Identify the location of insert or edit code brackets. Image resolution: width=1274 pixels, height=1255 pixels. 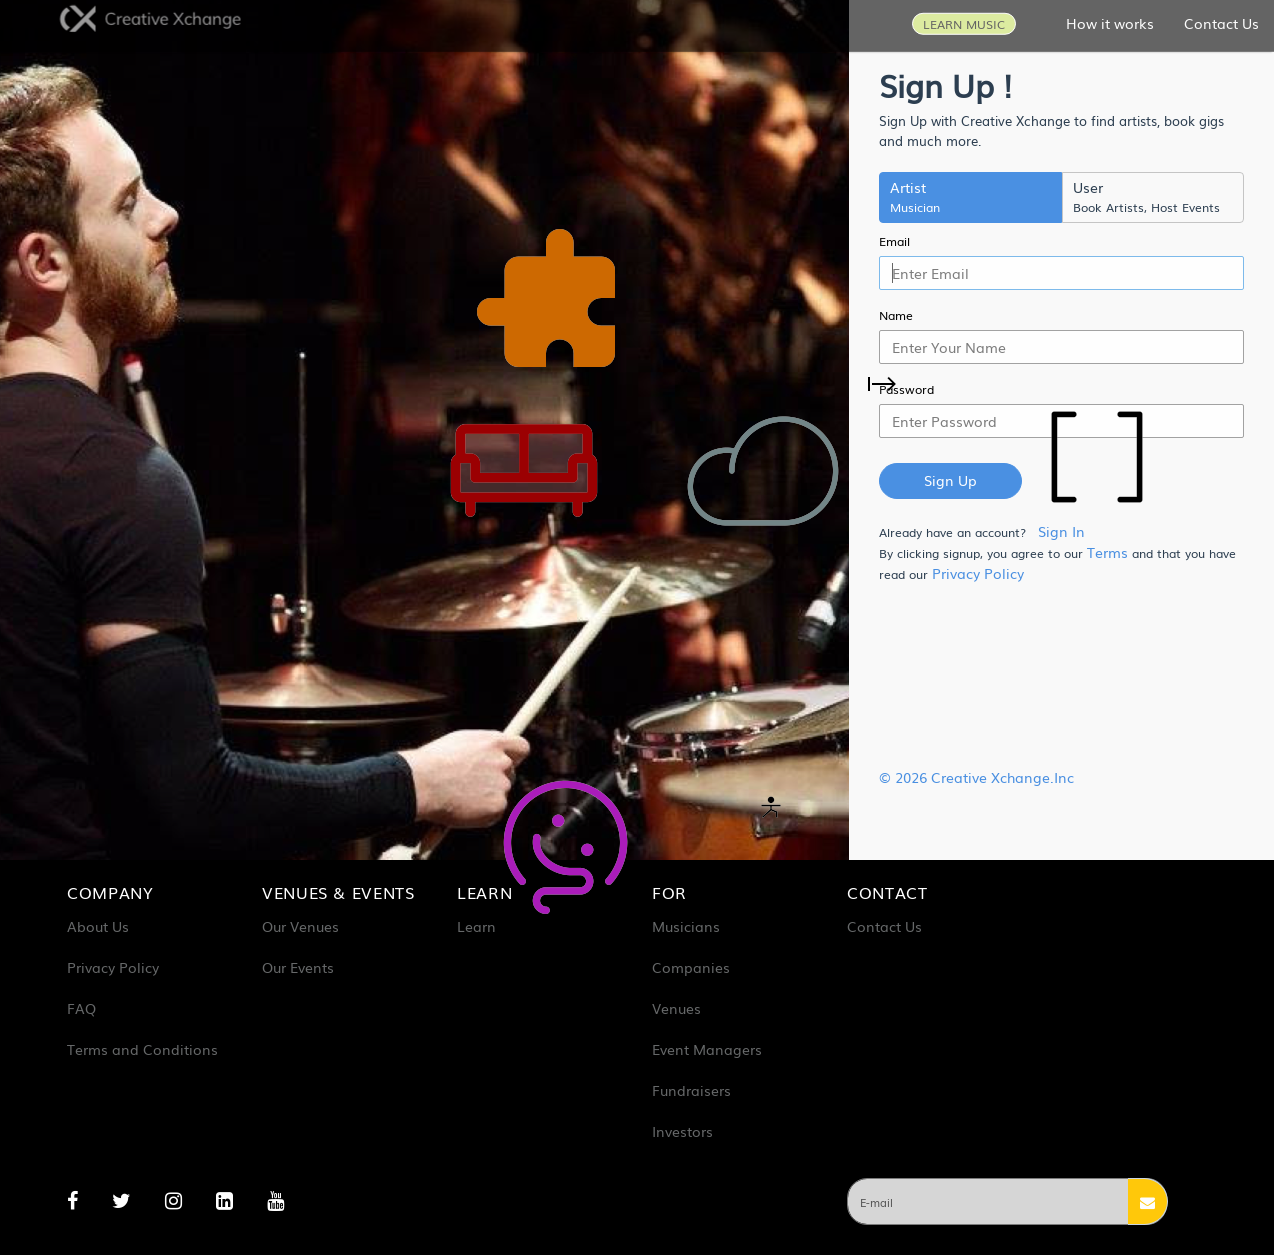
(1097, 457).